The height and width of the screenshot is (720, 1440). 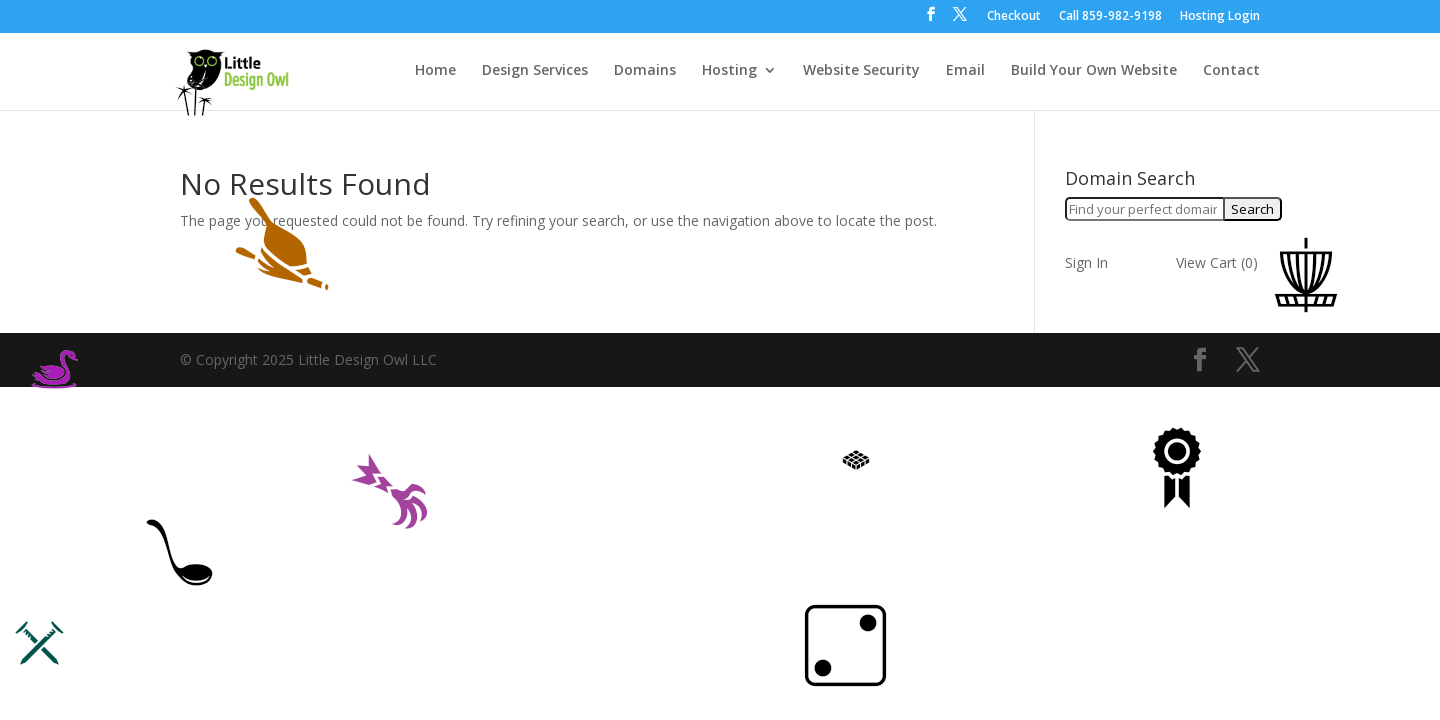 What do you see at coordinates (845, 645) in the screenshot?
I see `roll dice or randomize selection` at bounding box center [845, 645].